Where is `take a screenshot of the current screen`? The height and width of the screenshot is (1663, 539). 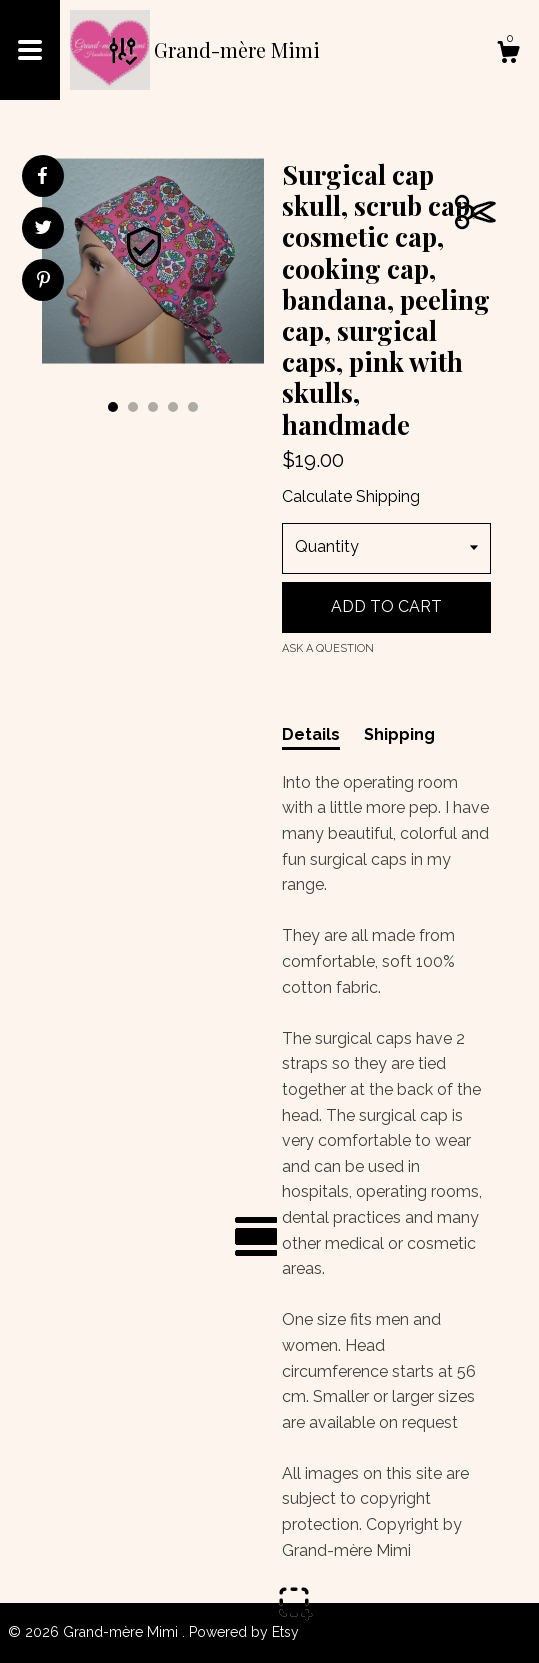
take a screenshot of the current screen is located at coordinates (294, 1602).